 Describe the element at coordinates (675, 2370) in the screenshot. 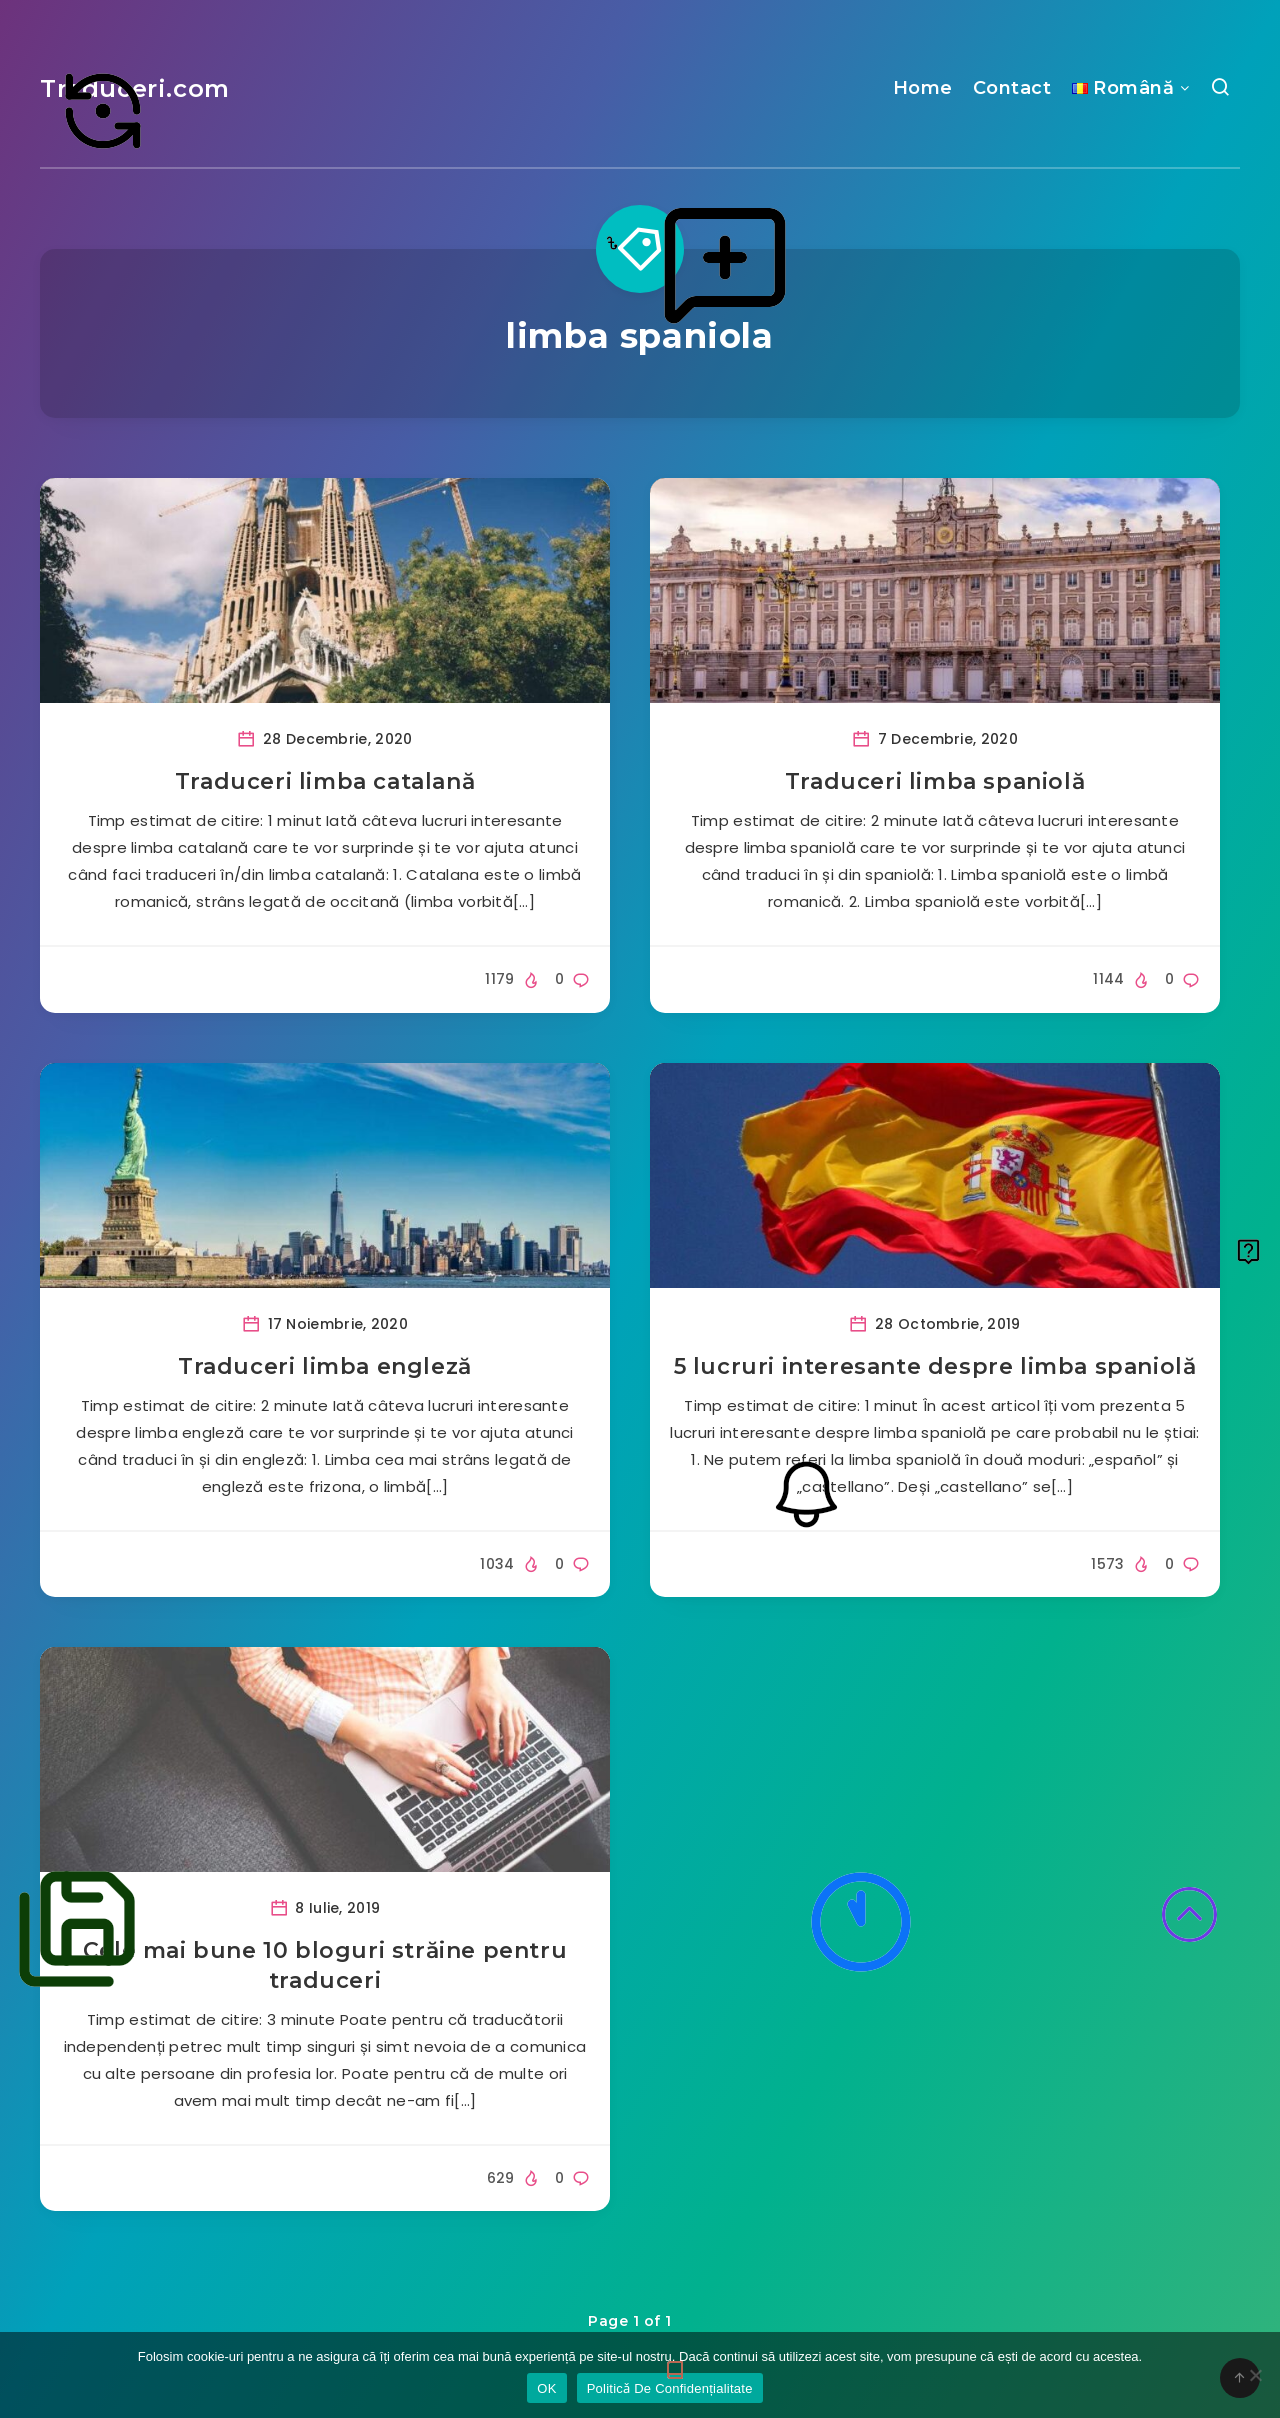

I see `open reading or library section` at that location.